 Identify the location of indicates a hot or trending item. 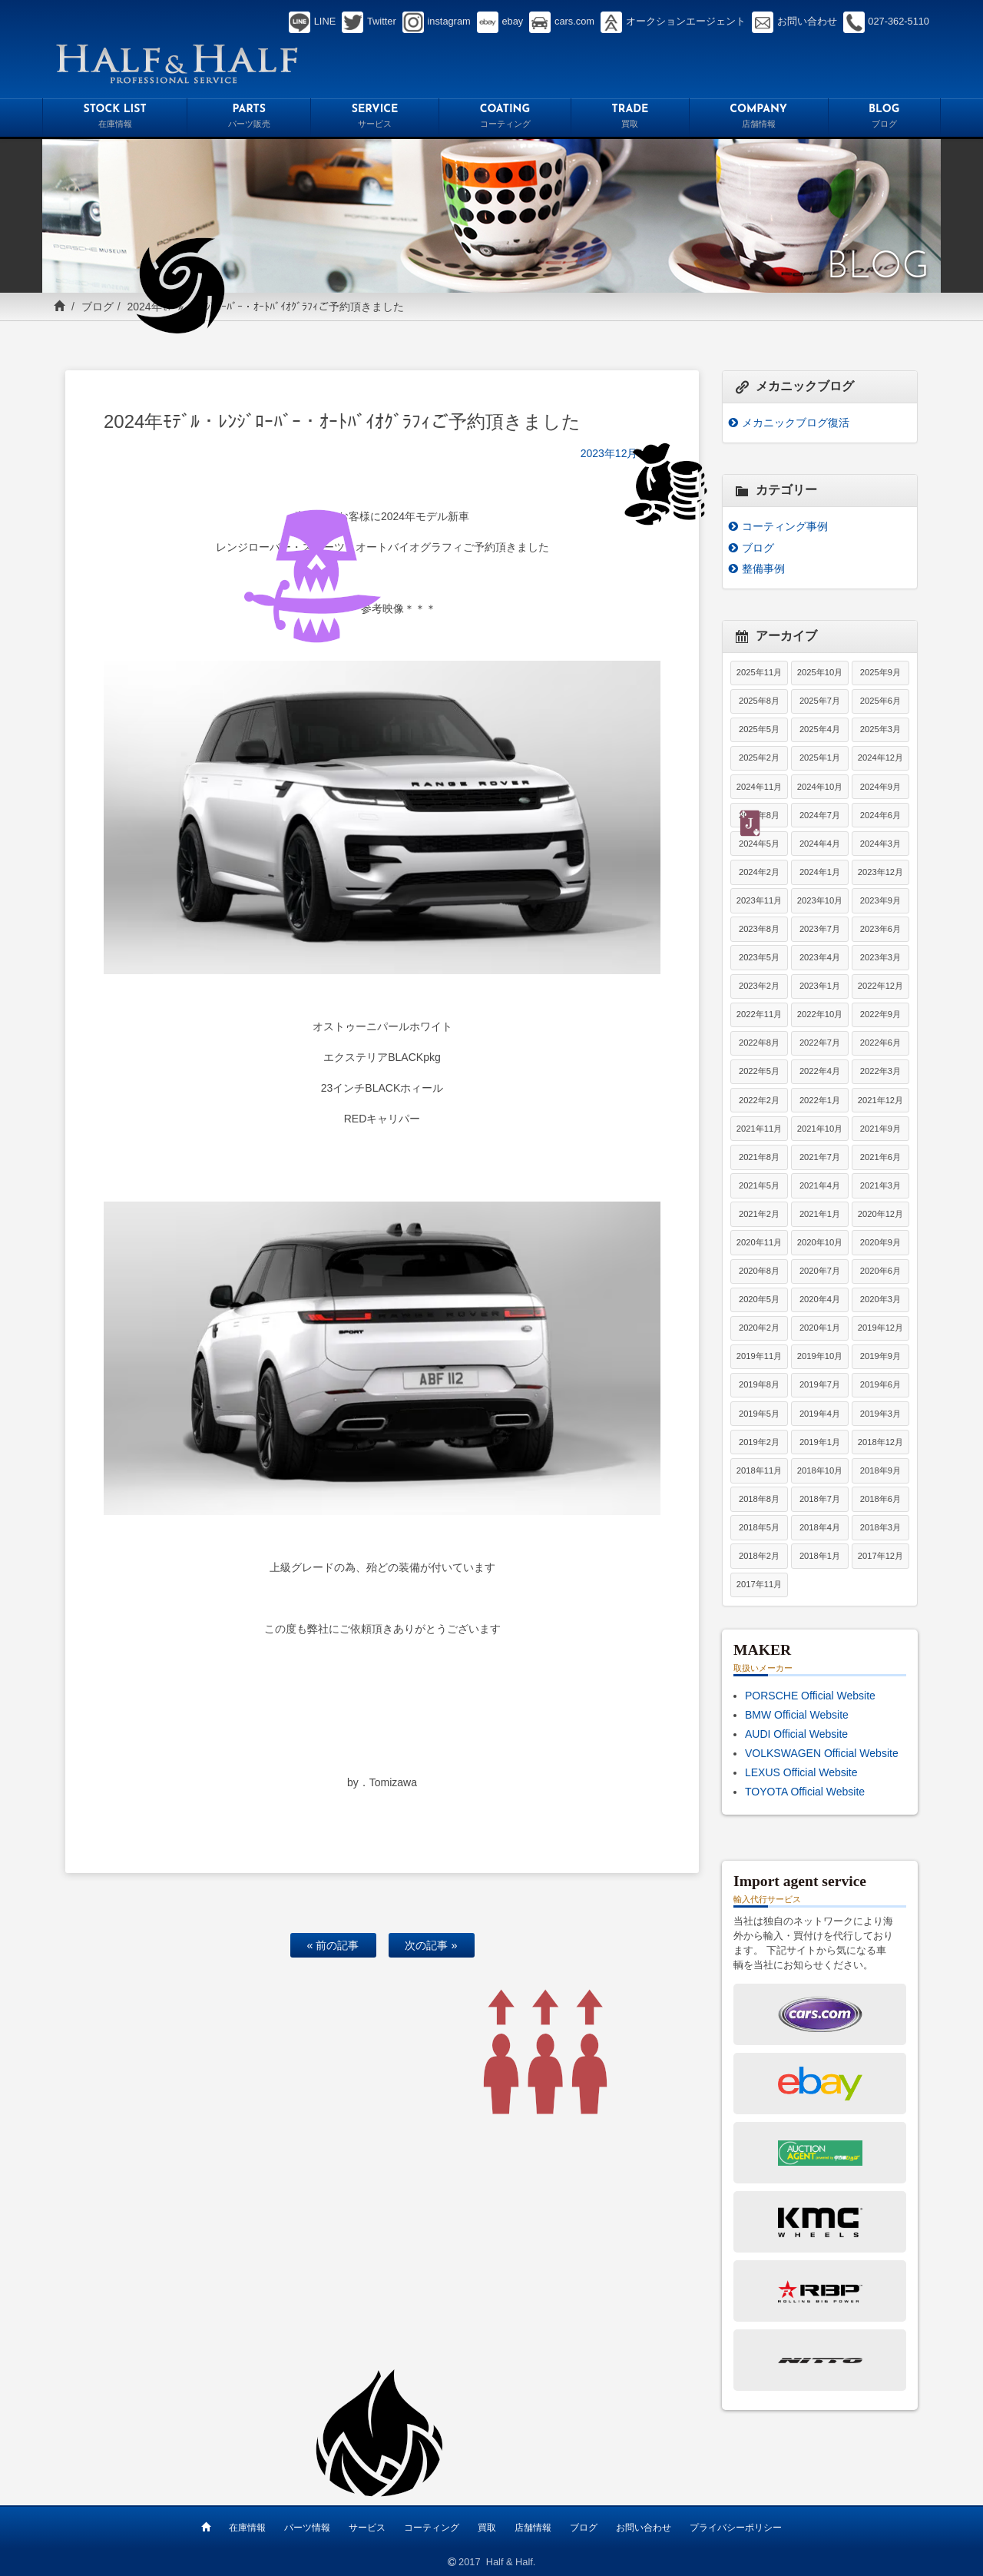
(379, 2433).